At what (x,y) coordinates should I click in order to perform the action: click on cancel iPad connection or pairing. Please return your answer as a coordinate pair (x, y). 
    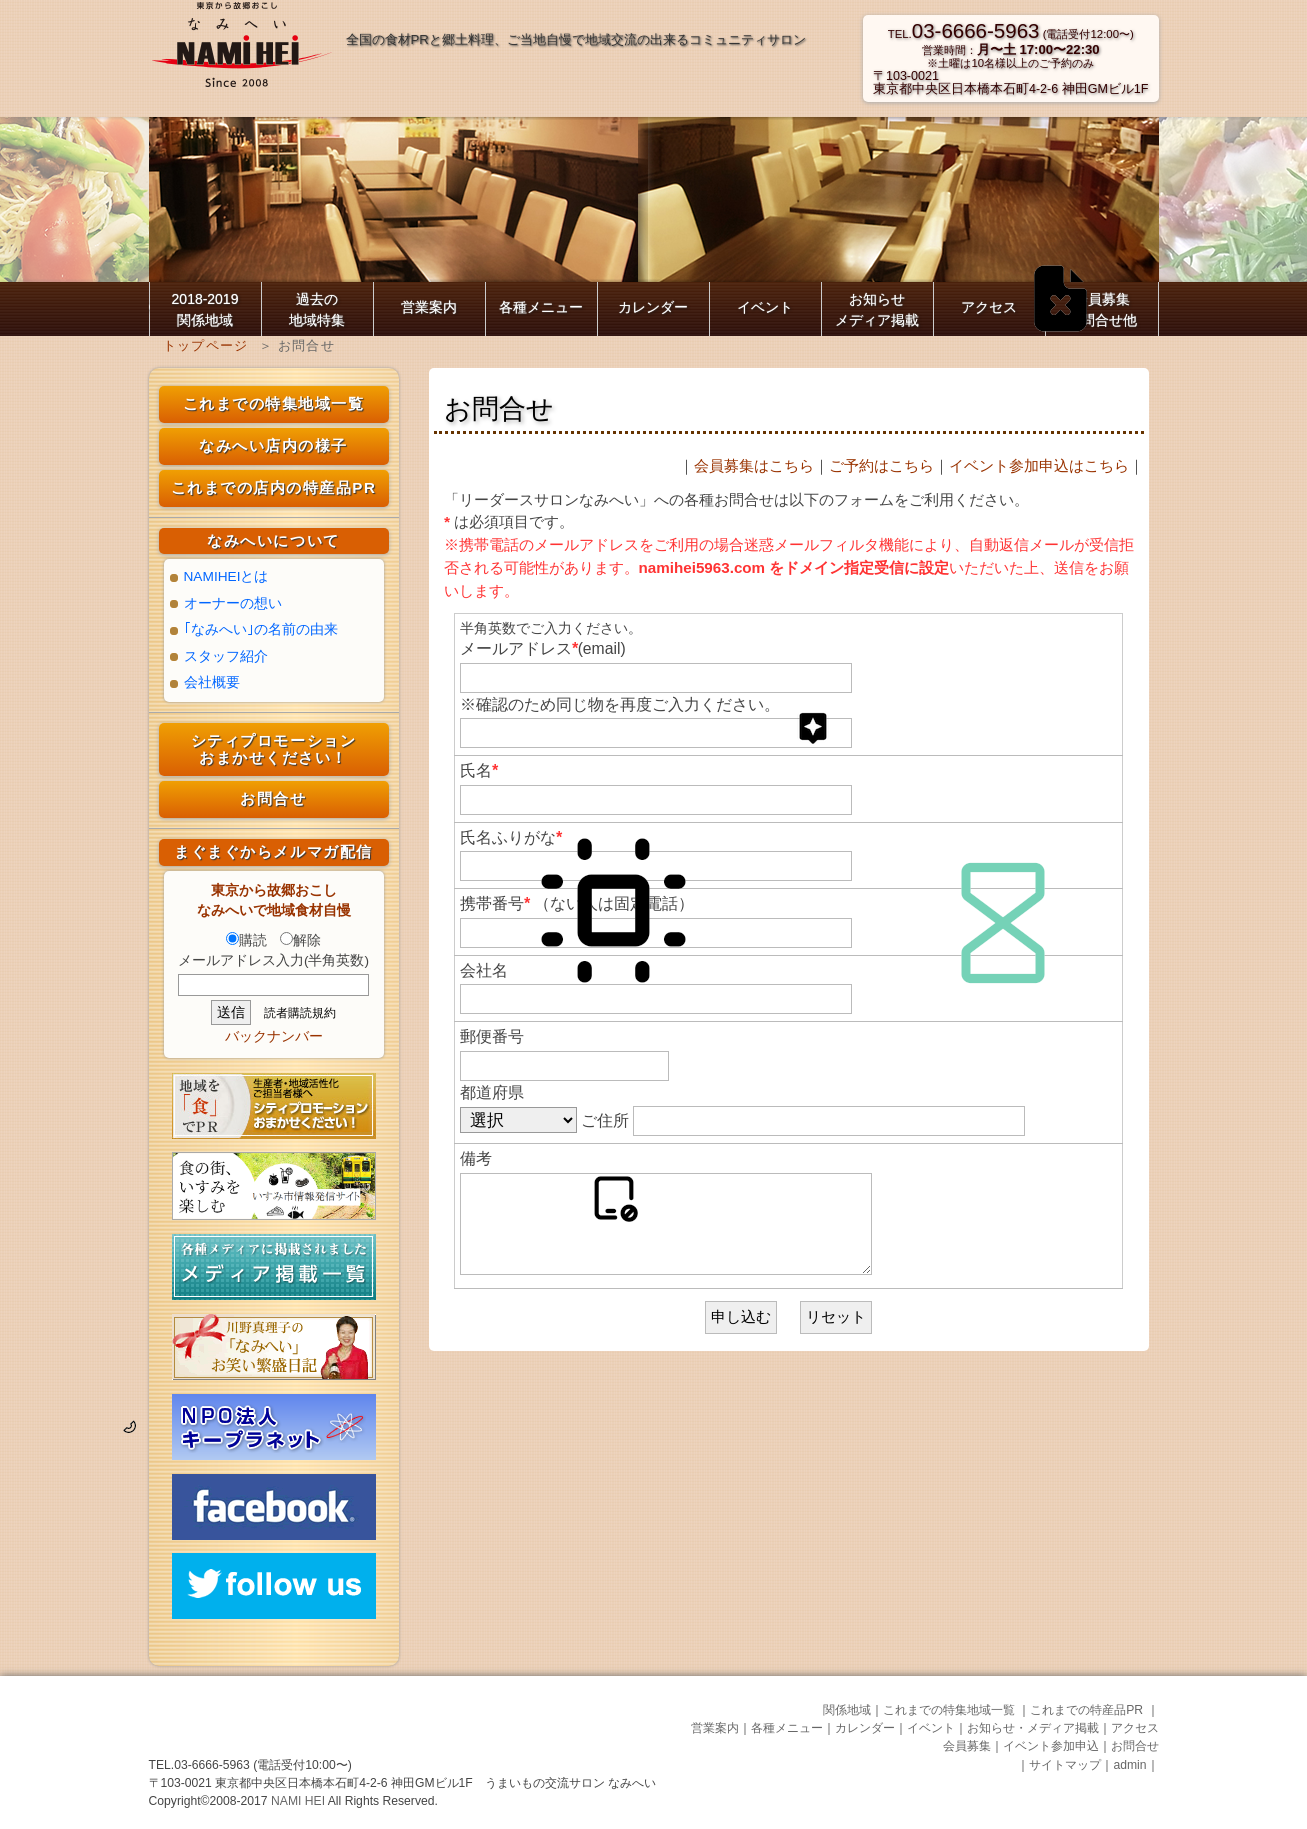
    Looking at the image, I should click on (614, 1198).